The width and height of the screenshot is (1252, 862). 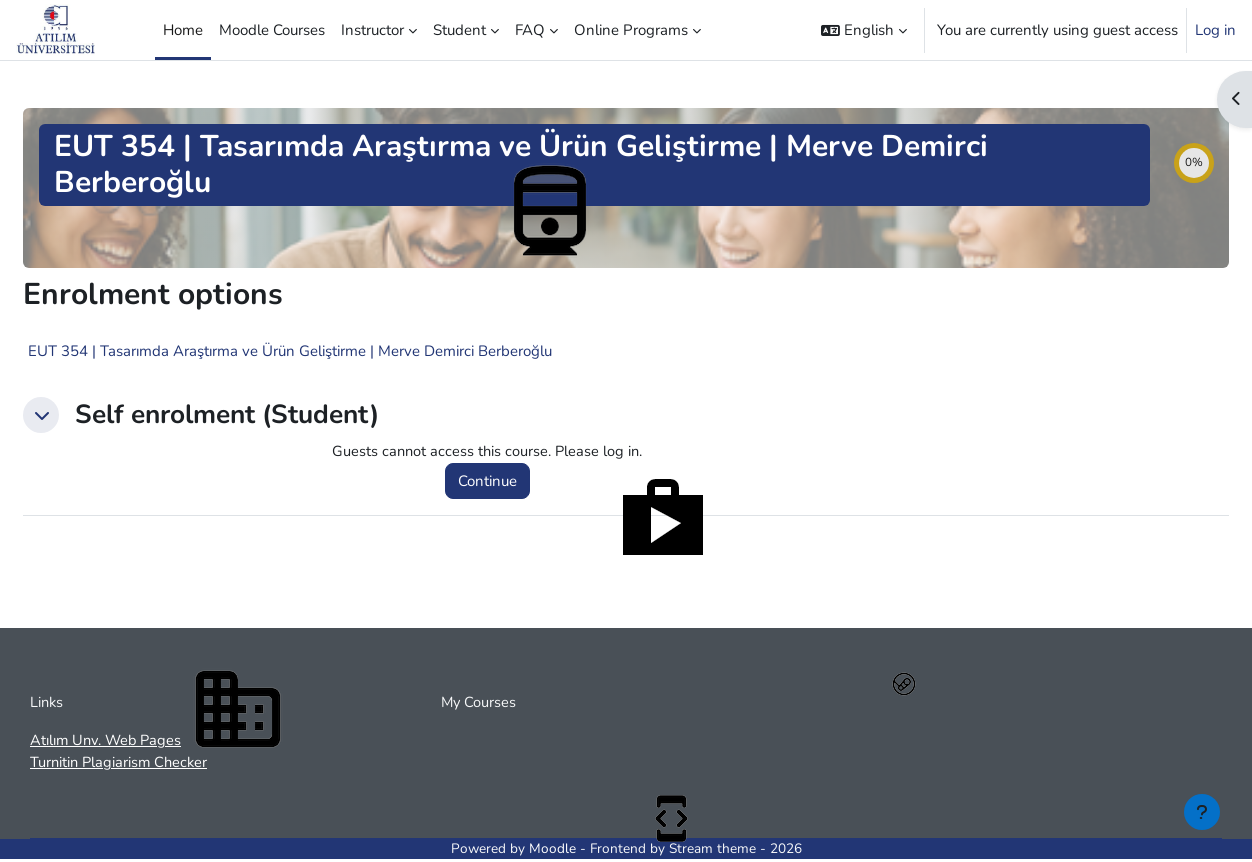 I want to click on access developer mode settings, so click(x=671, y=818).